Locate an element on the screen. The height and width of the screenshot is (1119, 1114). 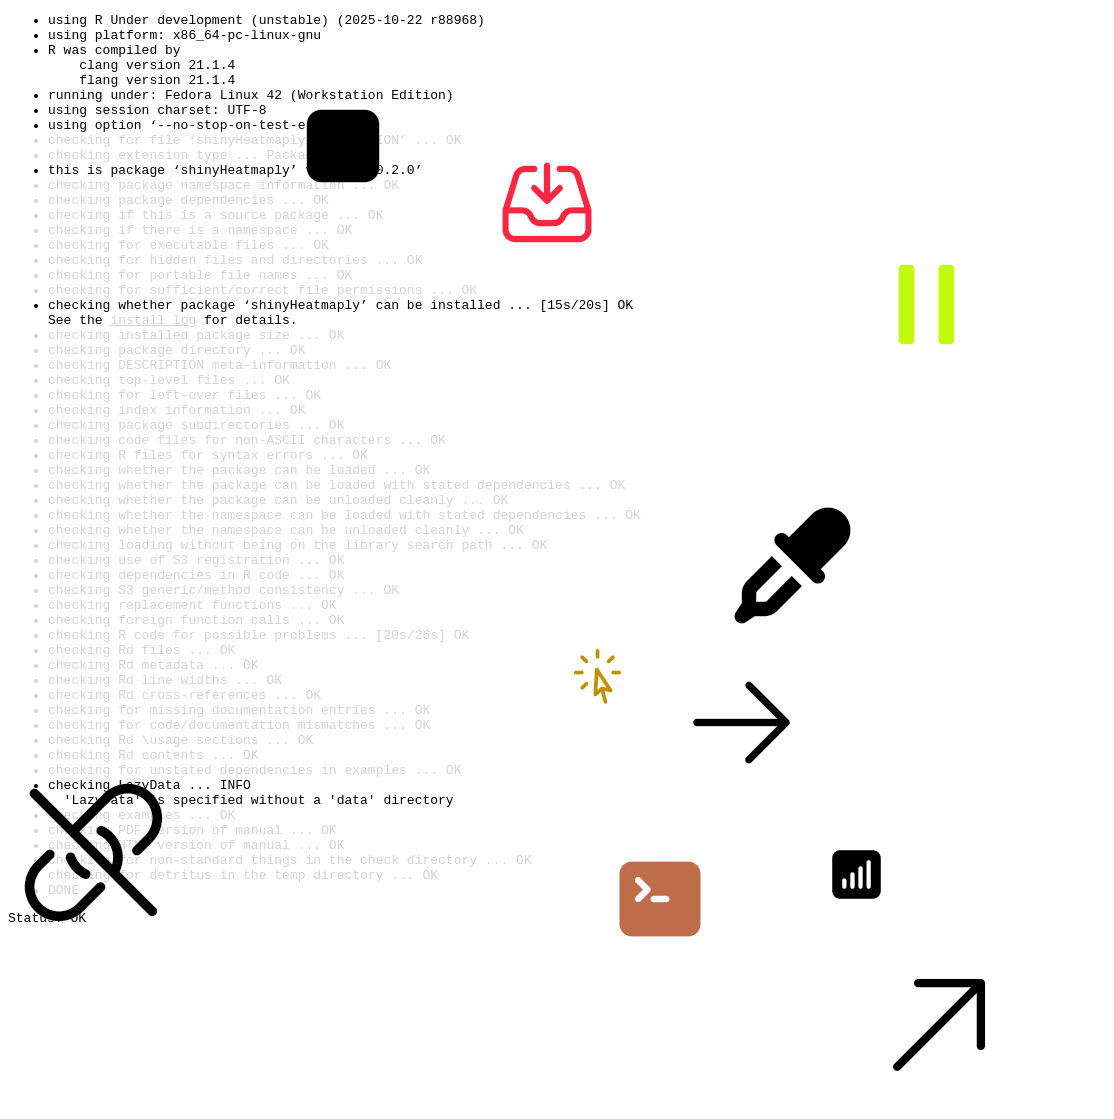
open command line or terminal is located at coordinates (660, 899).